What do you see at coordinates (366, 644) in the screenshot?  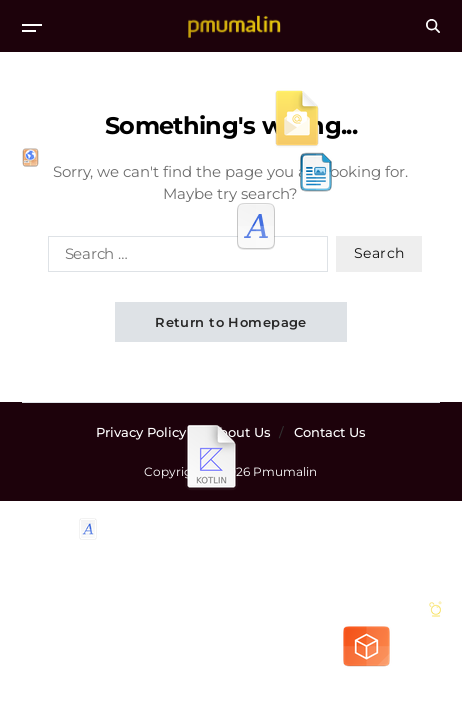 I see `open a 3D model file in STL format` at bounding box center [366, 644].